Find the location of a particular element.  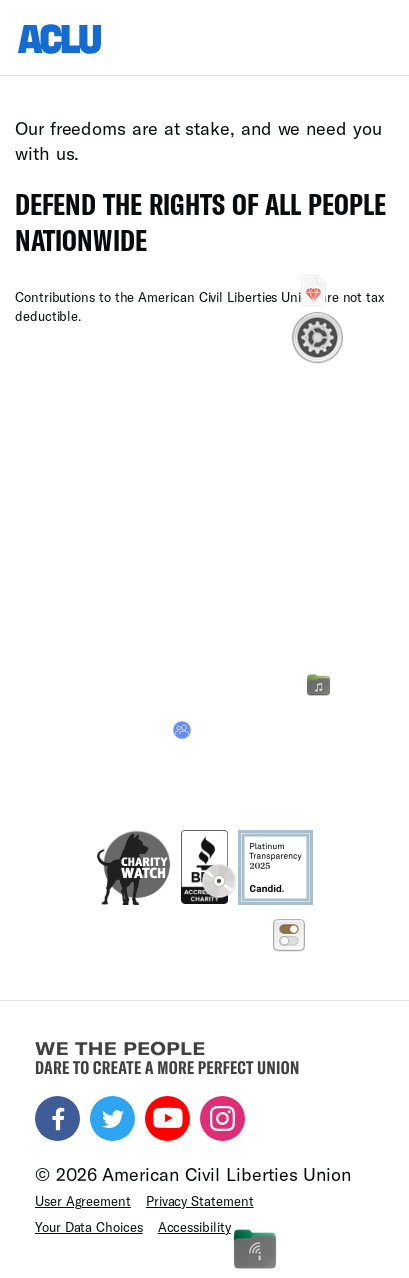

switch to a different user account is located at coordinates (182, 730).